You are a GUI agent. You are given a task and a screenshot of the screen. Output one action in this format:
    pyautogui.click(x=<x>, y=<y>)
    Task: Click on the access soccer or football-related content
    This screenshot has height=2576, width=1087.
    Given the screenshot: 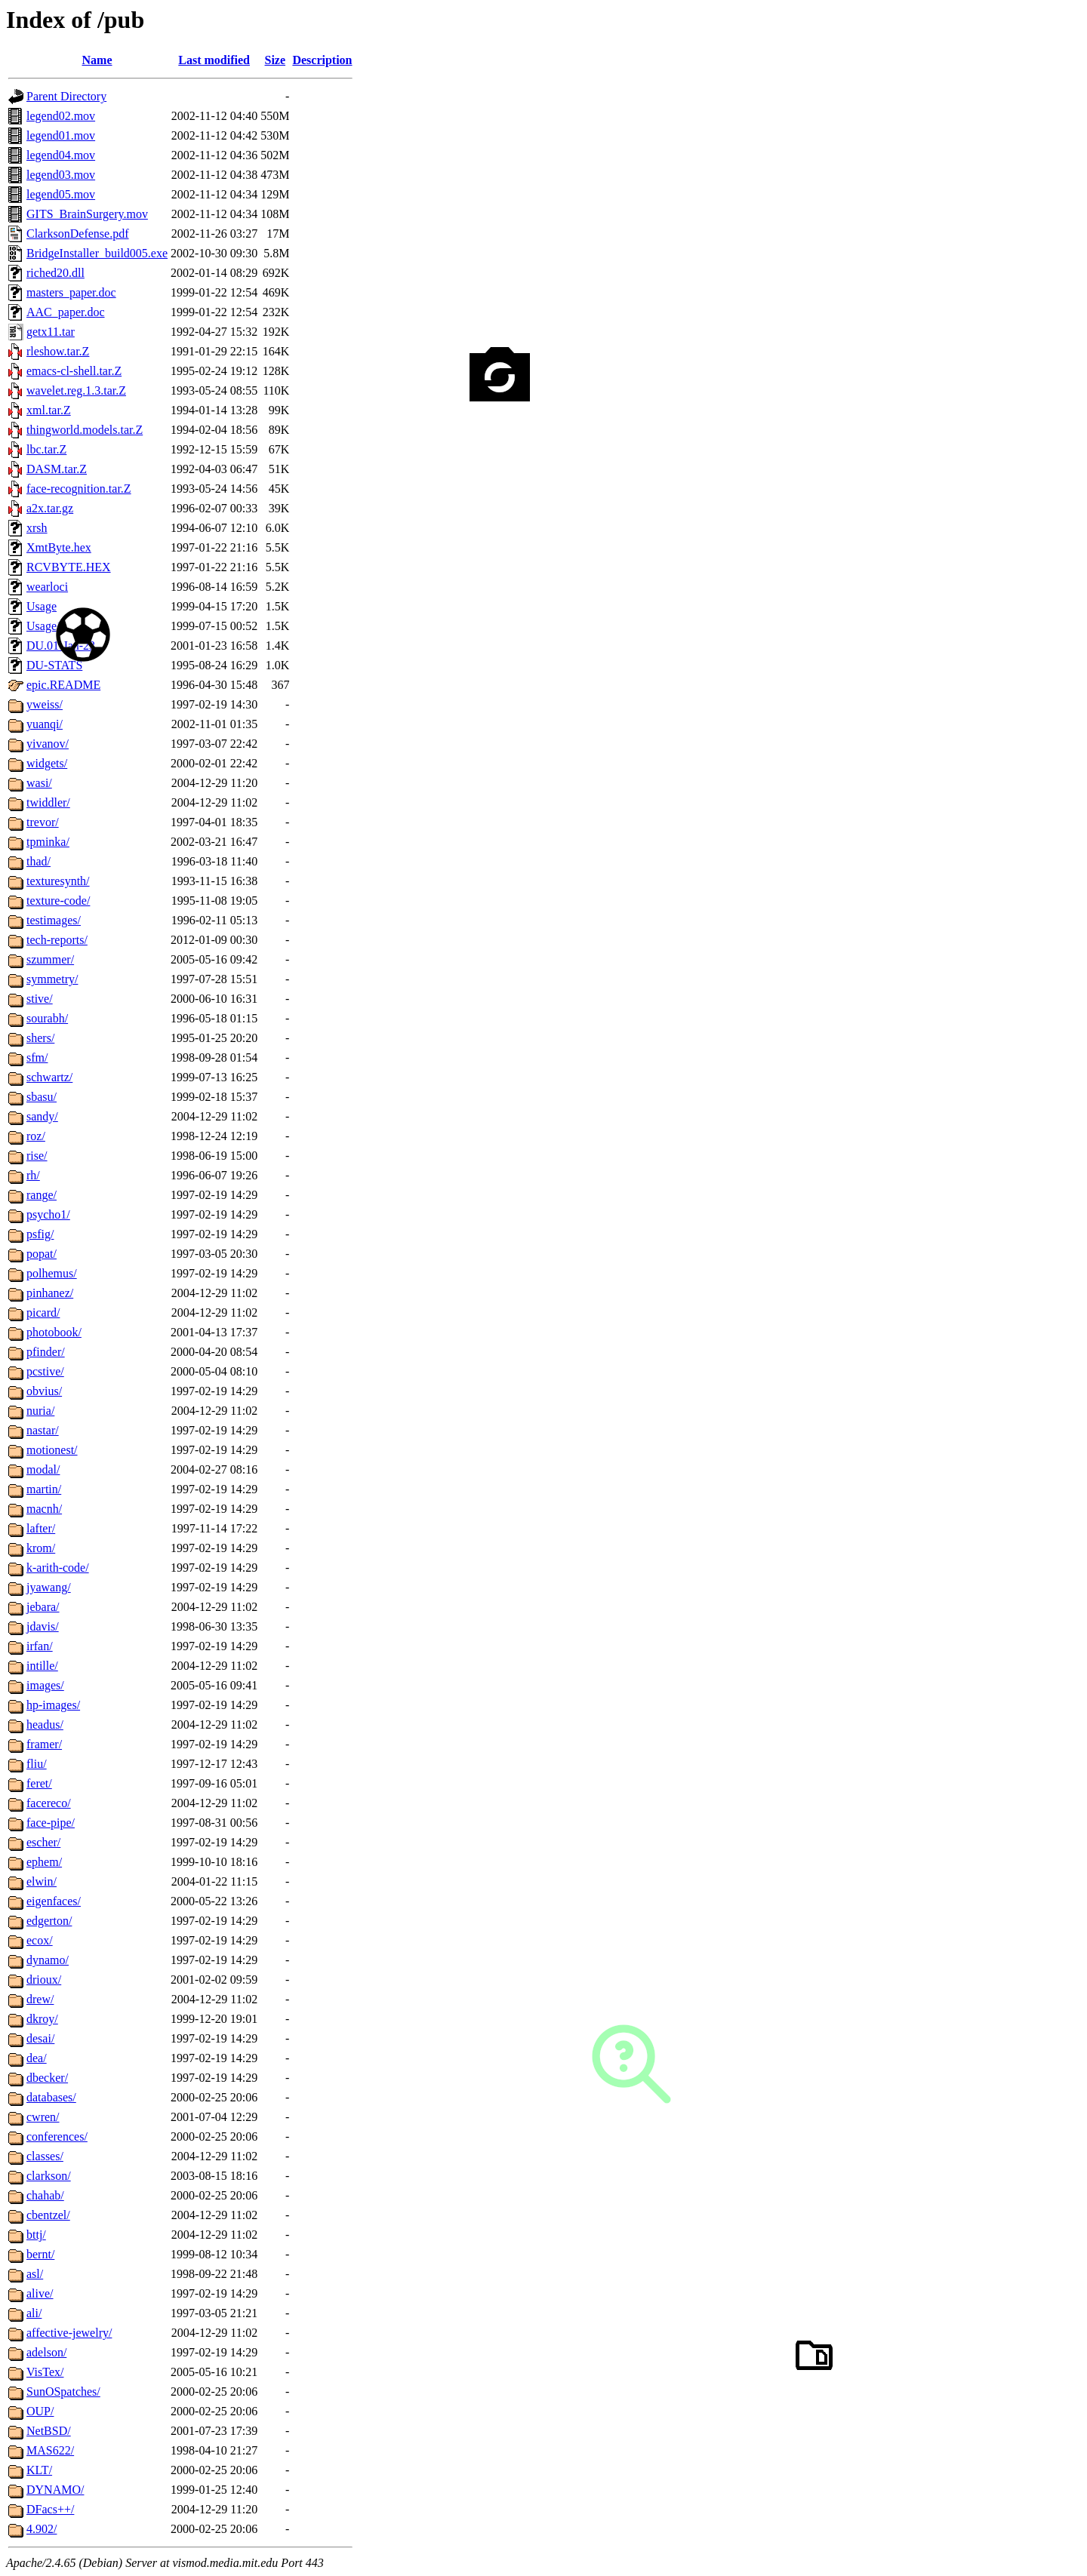 What is the action you would take?
    pyautogui.click(x=83, y=635)
    